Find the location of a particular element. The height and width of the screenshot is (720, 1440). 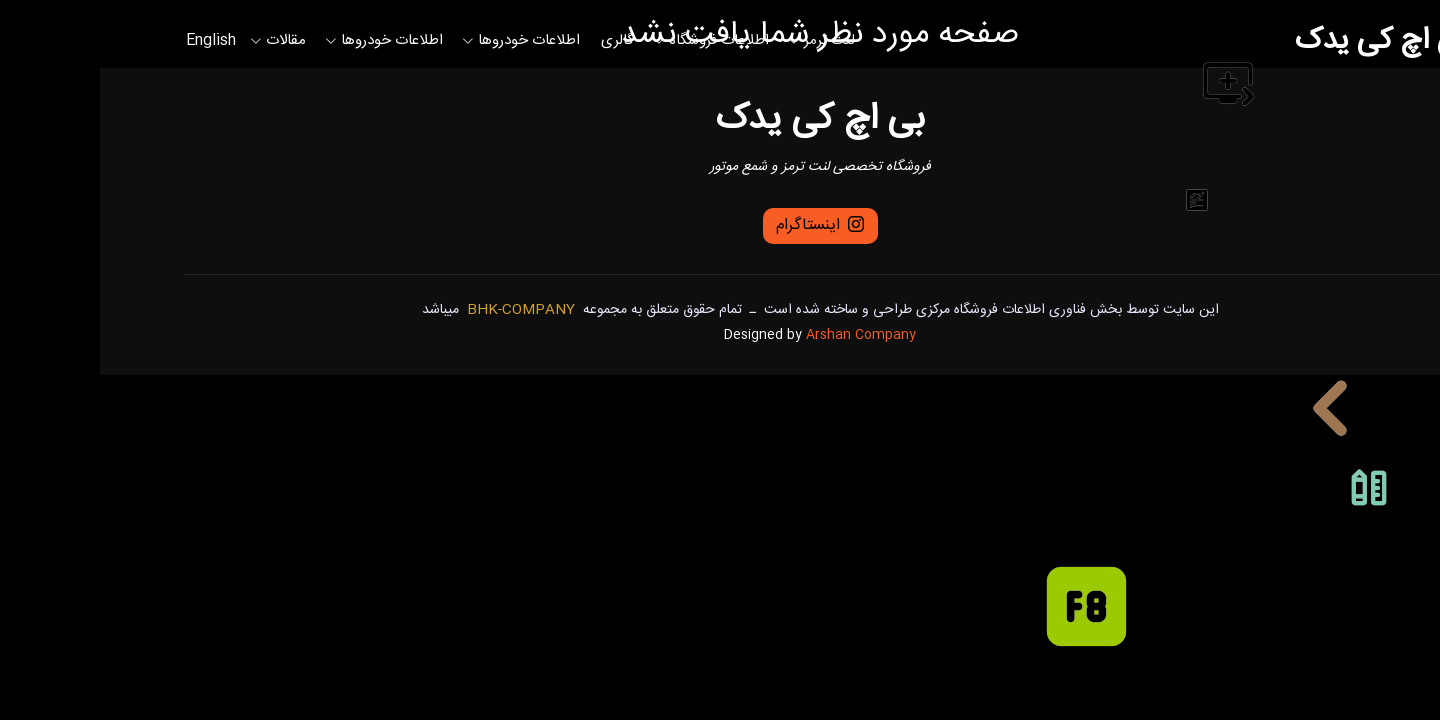

go back to the previous screen is located at coordinates (1330, 408).